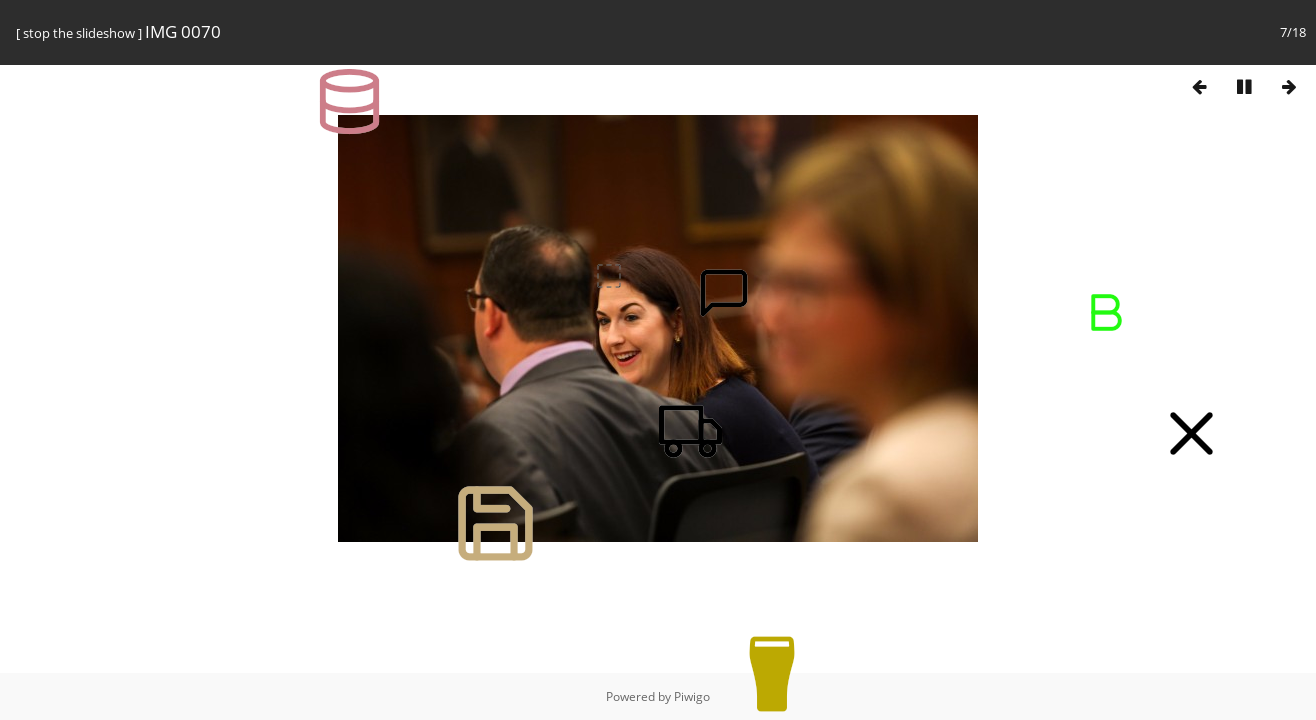  Describe the element at coordinates (724, 293) in the screenshot. I see `open messaging or chat` at that location.